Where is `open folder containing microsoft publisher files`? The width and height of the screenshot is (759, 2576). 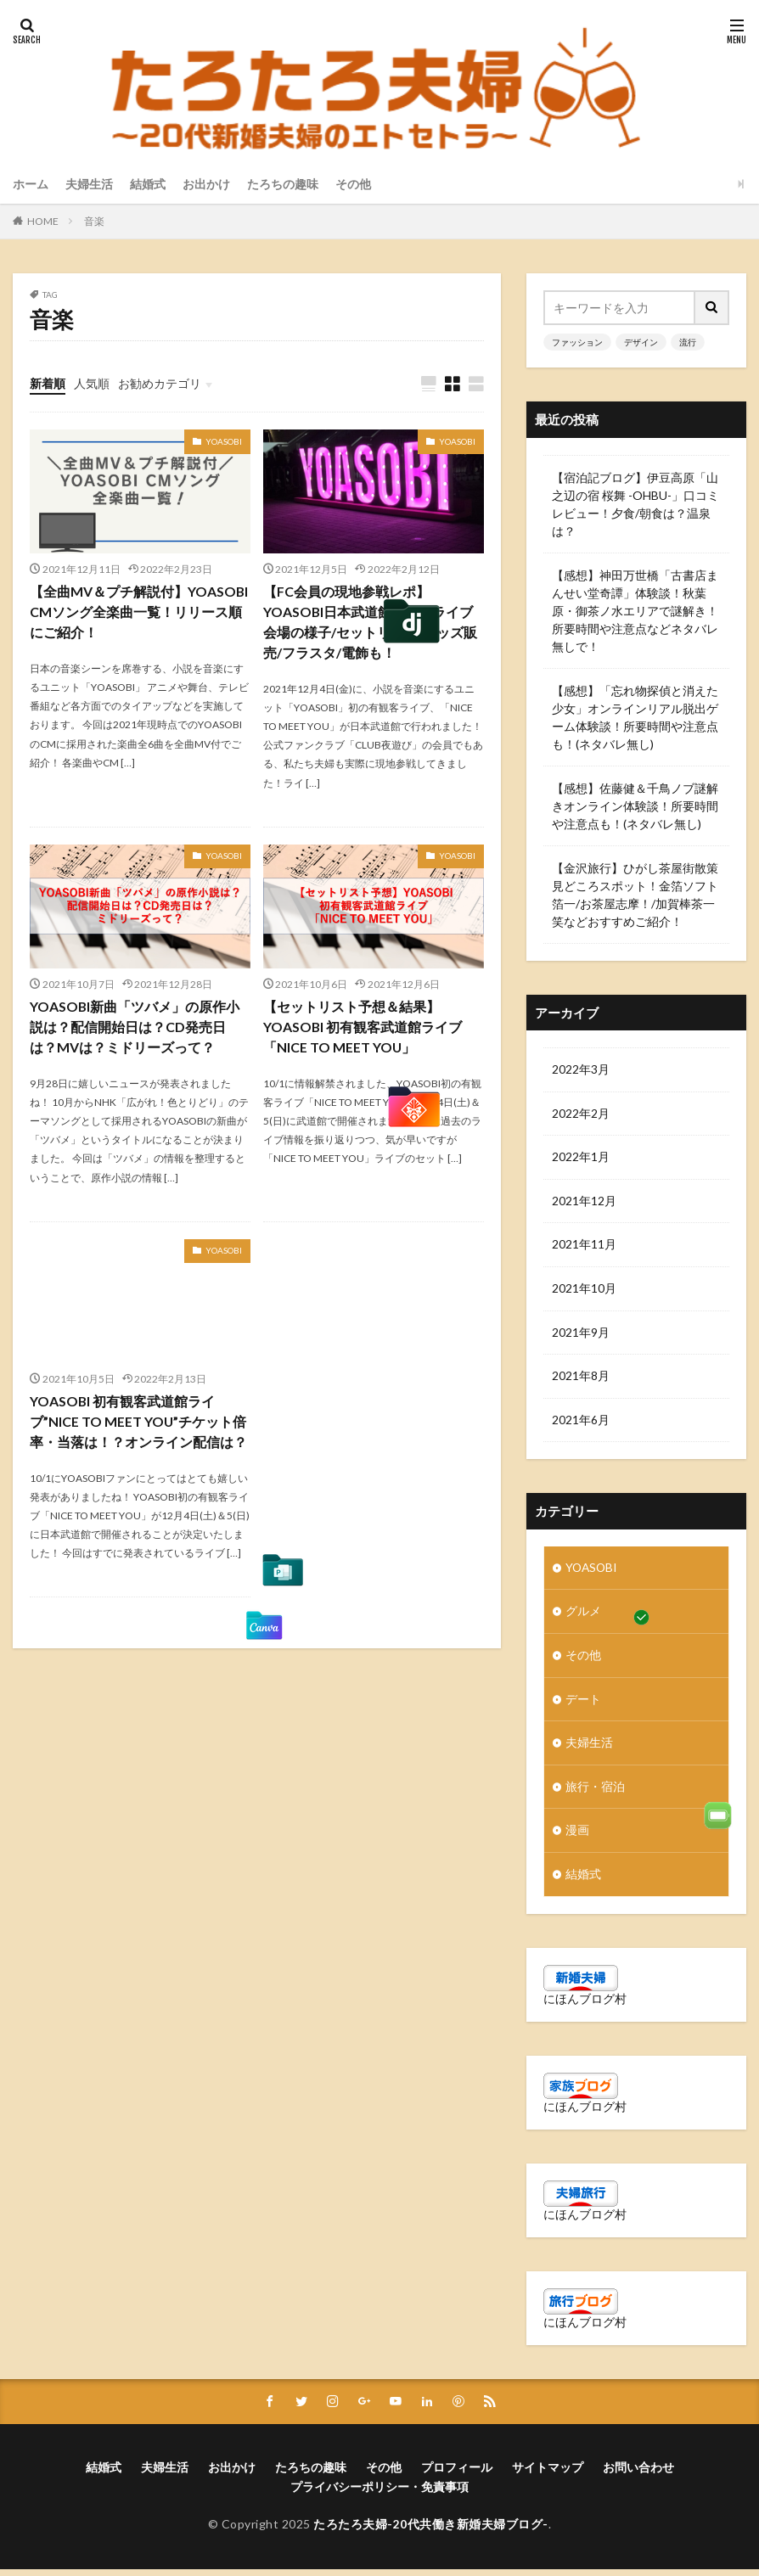 open folder containing microsoft publisher files is located at coordinates (283, 1571).